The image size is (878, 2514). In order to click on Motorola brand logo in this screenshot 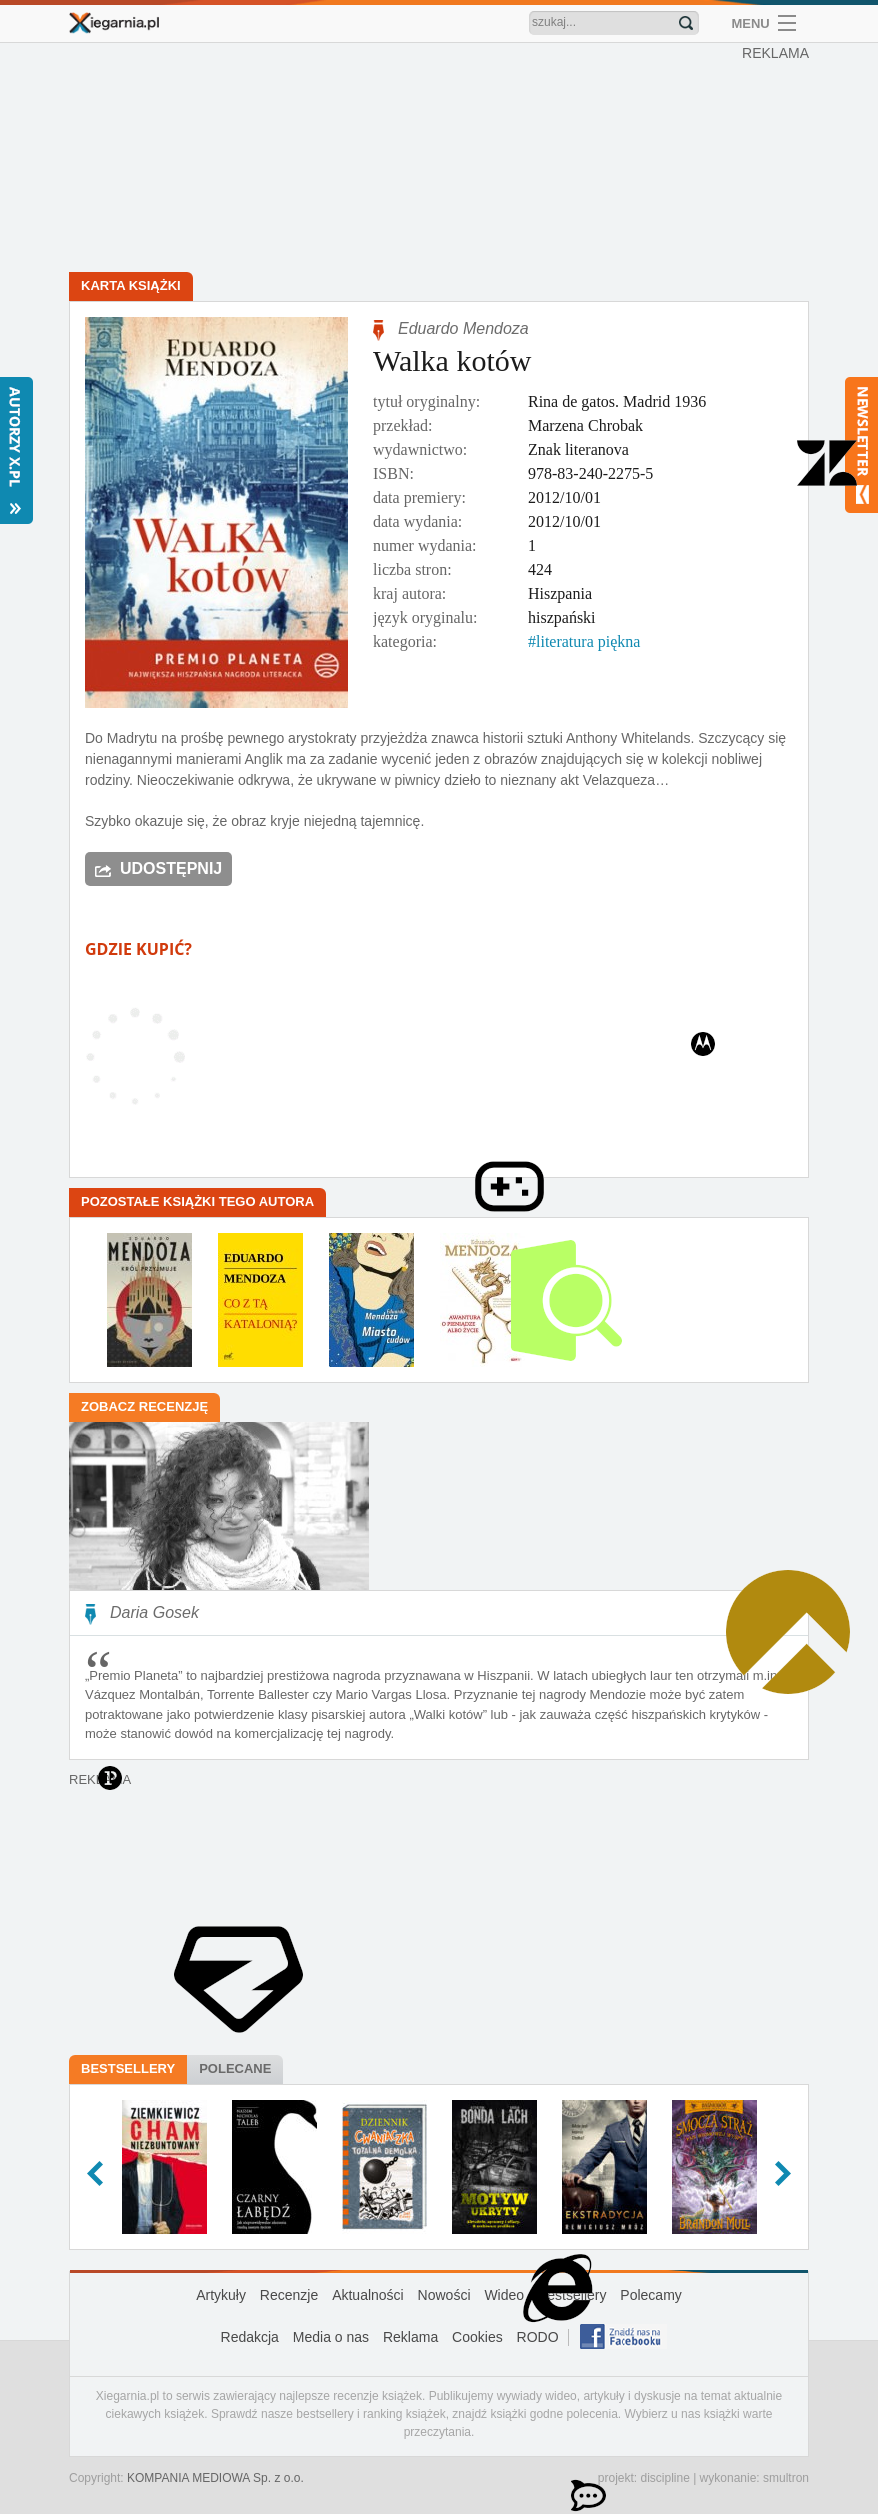, I will do `click(703, 1044)`.